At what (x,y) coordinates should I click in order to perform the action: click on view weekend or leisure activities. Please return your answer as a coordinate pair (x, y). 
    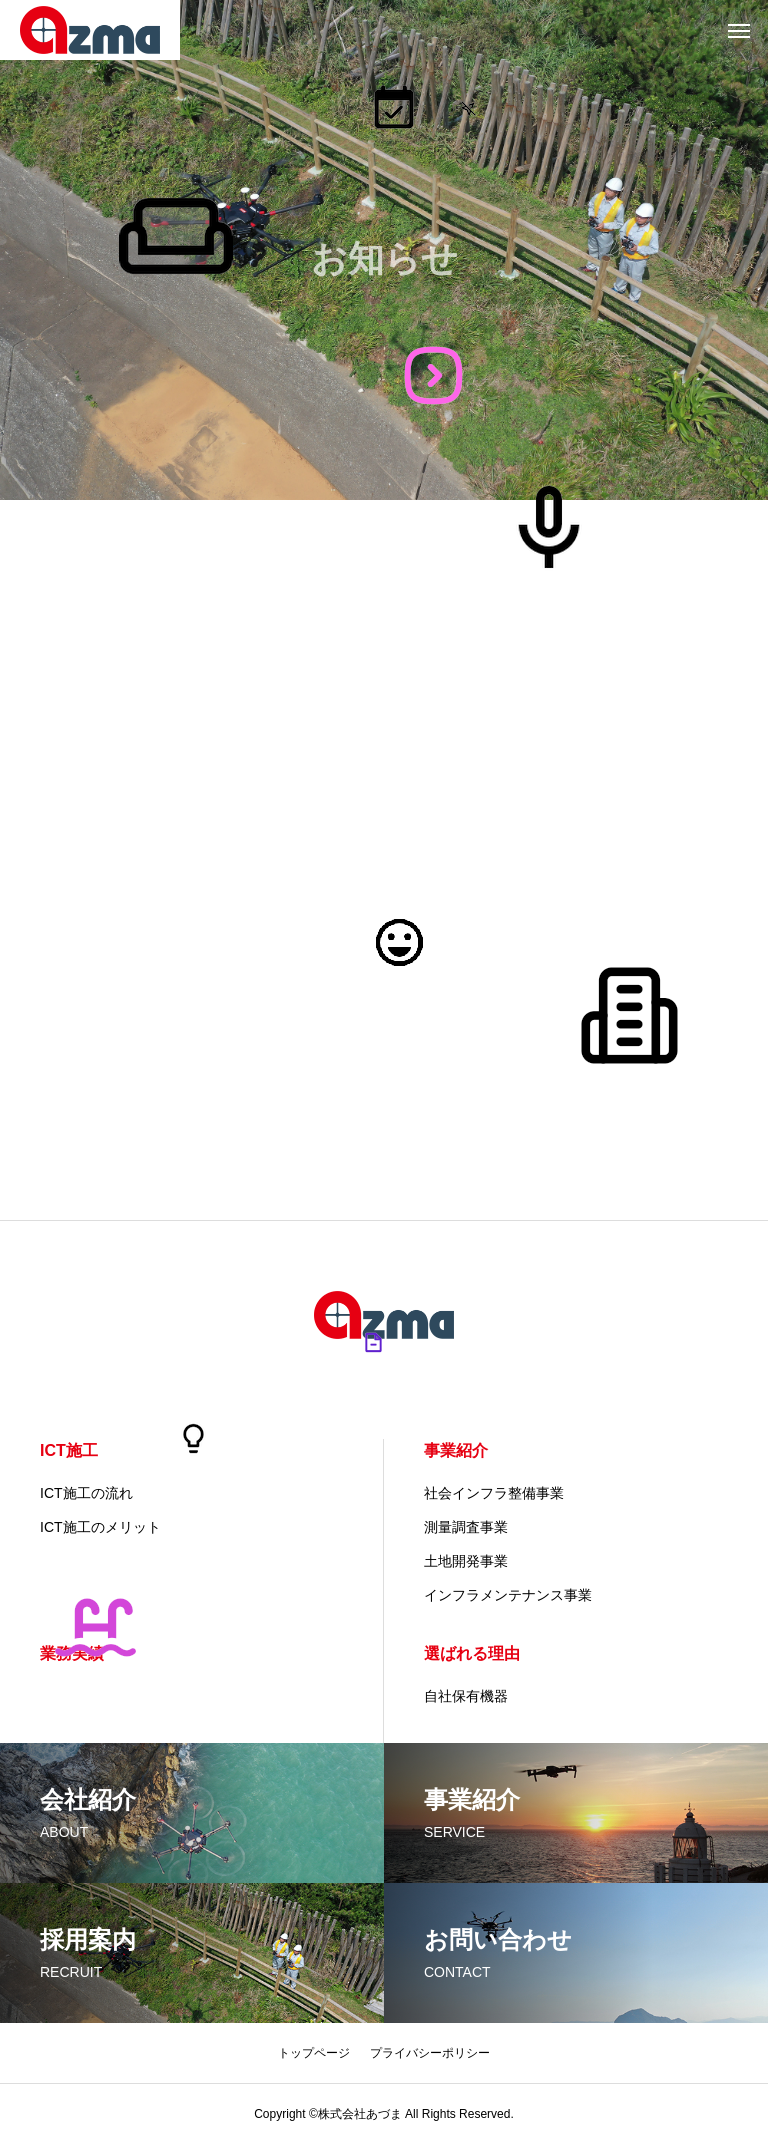
    Looking at the image, I should click on (176, 236).